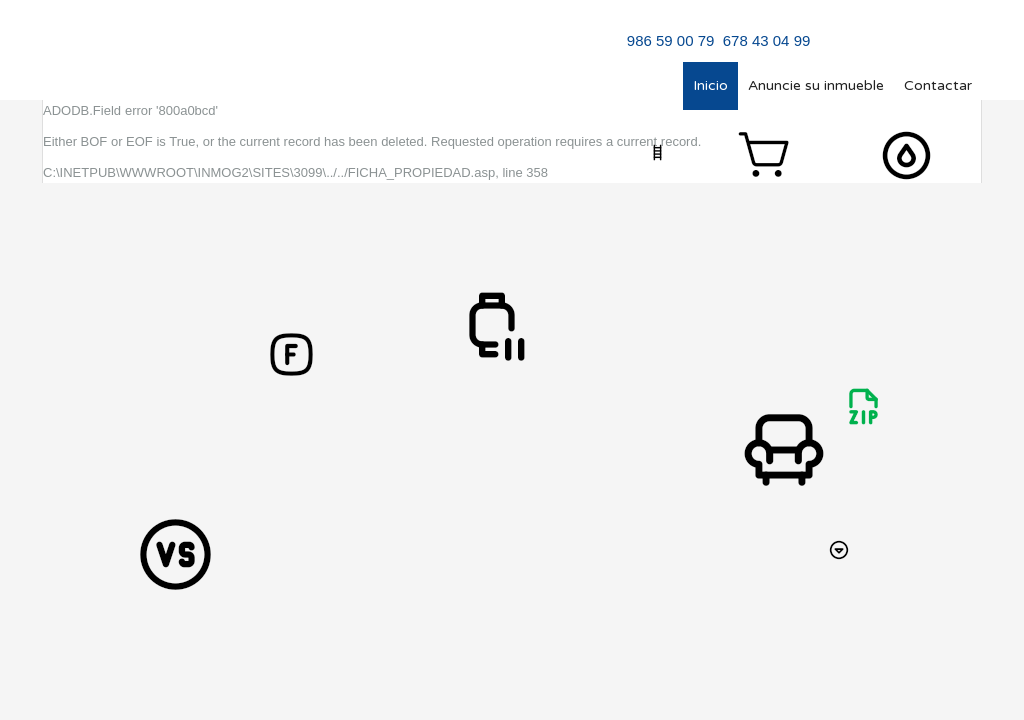 The width and height of the screenshot is (1024, 720). Describe the element at coordinates (291, 354) in the screenshot. I see `open Facebook app or link` at that location.